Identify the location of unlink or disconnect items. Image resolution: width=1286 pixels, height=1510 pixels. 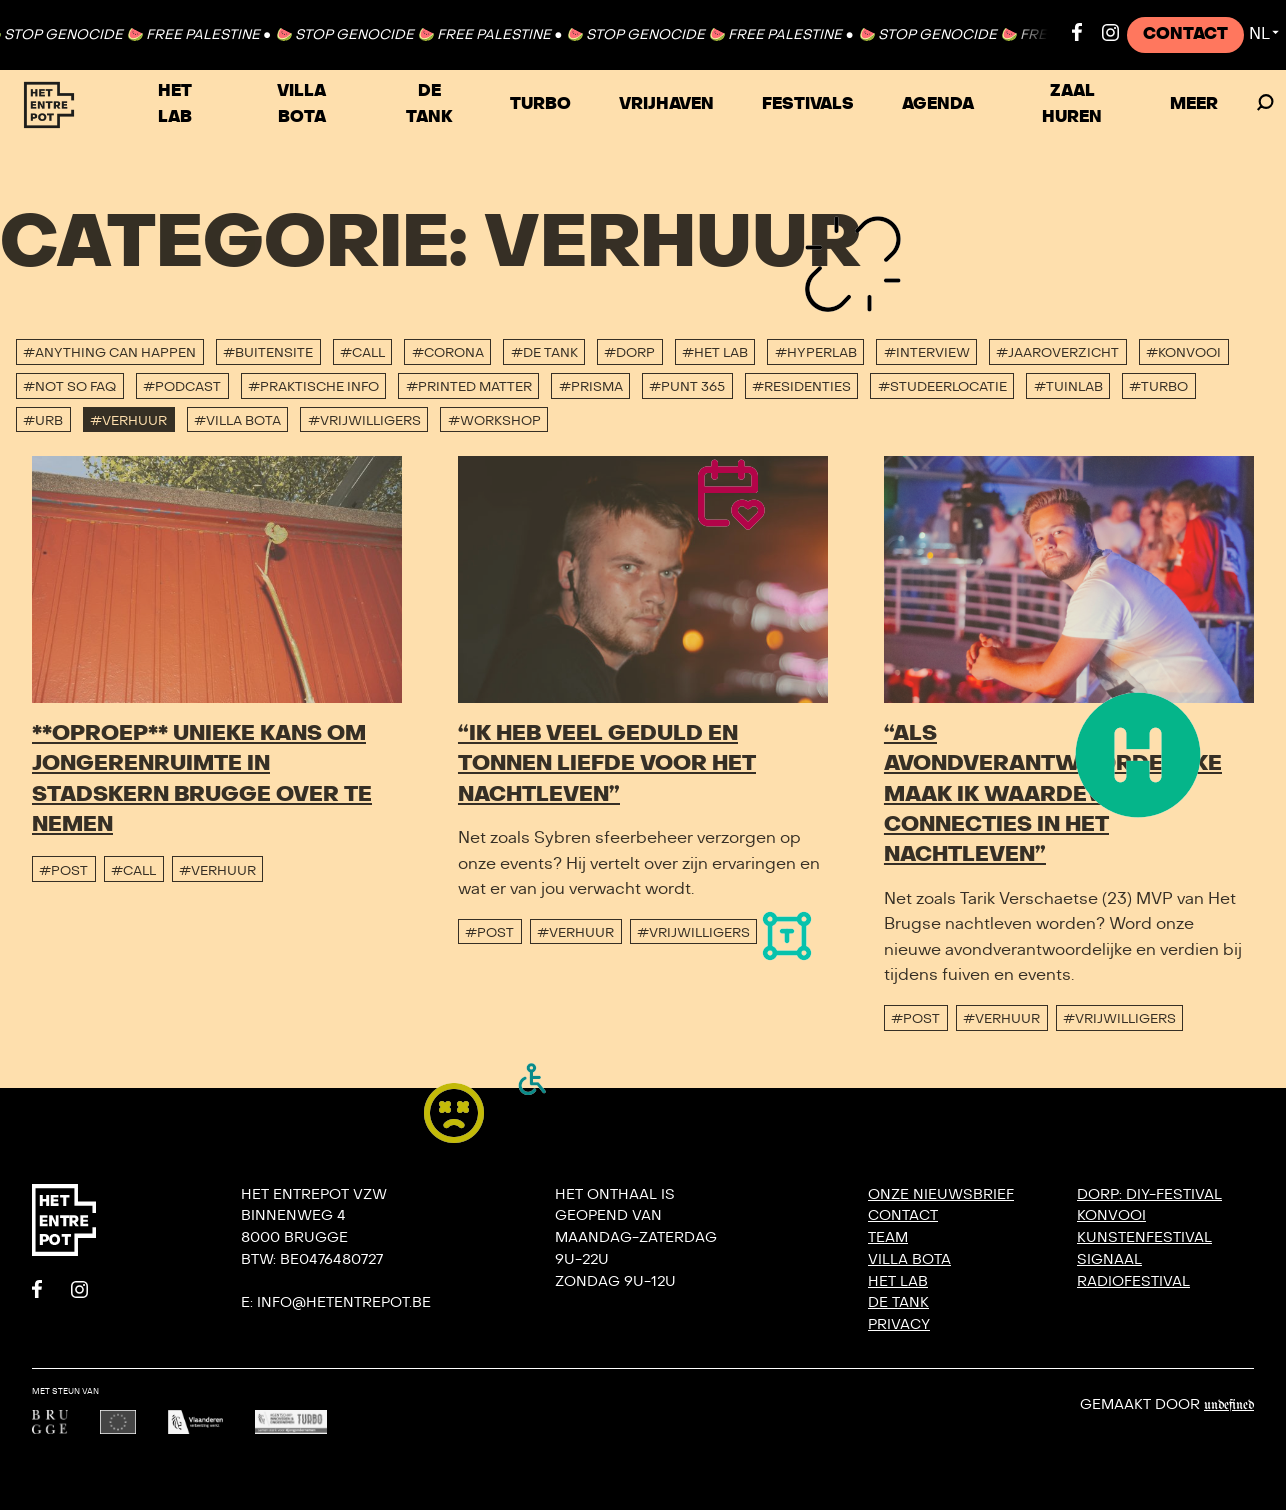
(853, 264).